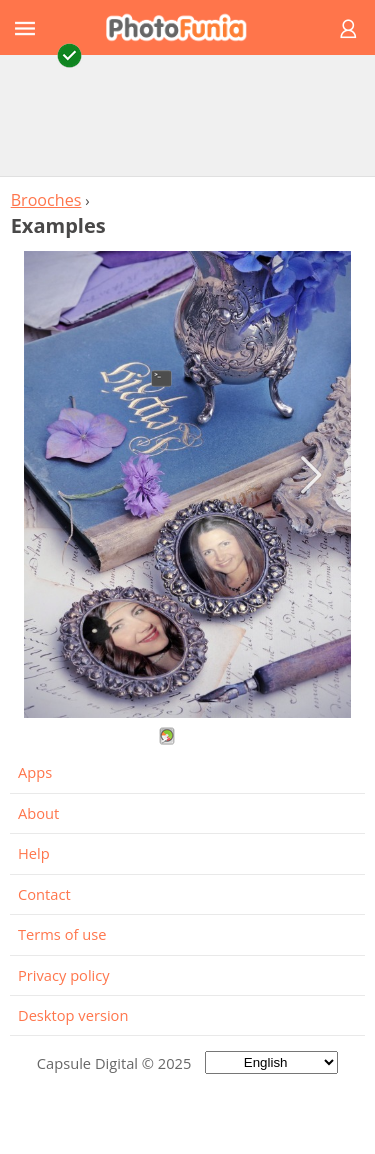  I want to click on open the terminal application, so click(161, 378).